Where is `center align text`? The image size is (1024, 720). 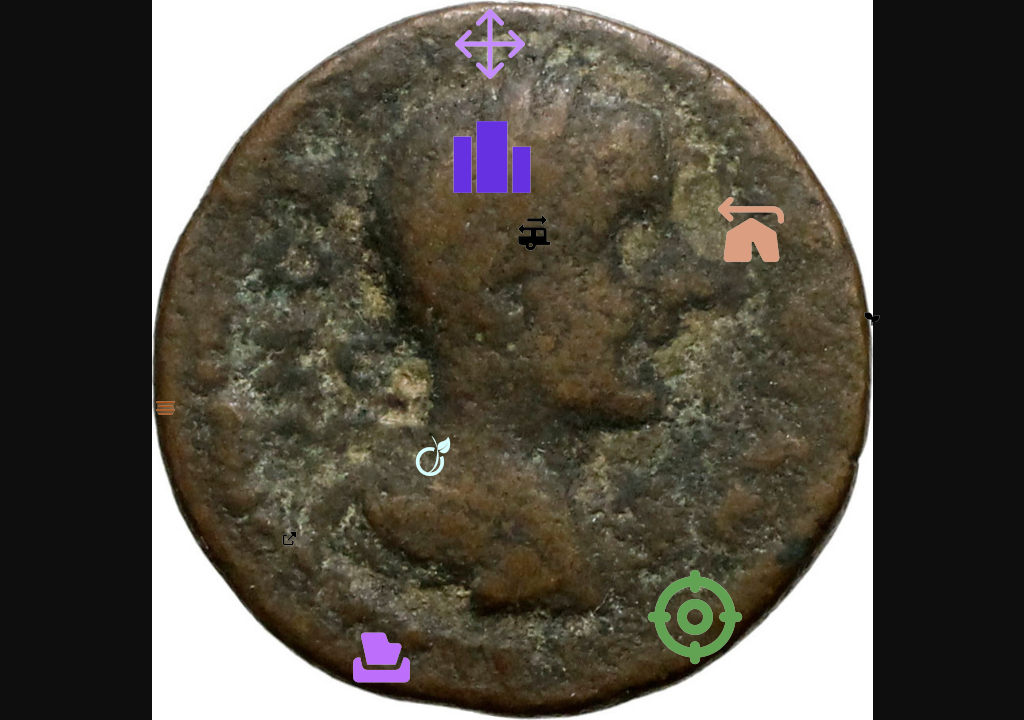
center align text is located at coordinates (165, 408).